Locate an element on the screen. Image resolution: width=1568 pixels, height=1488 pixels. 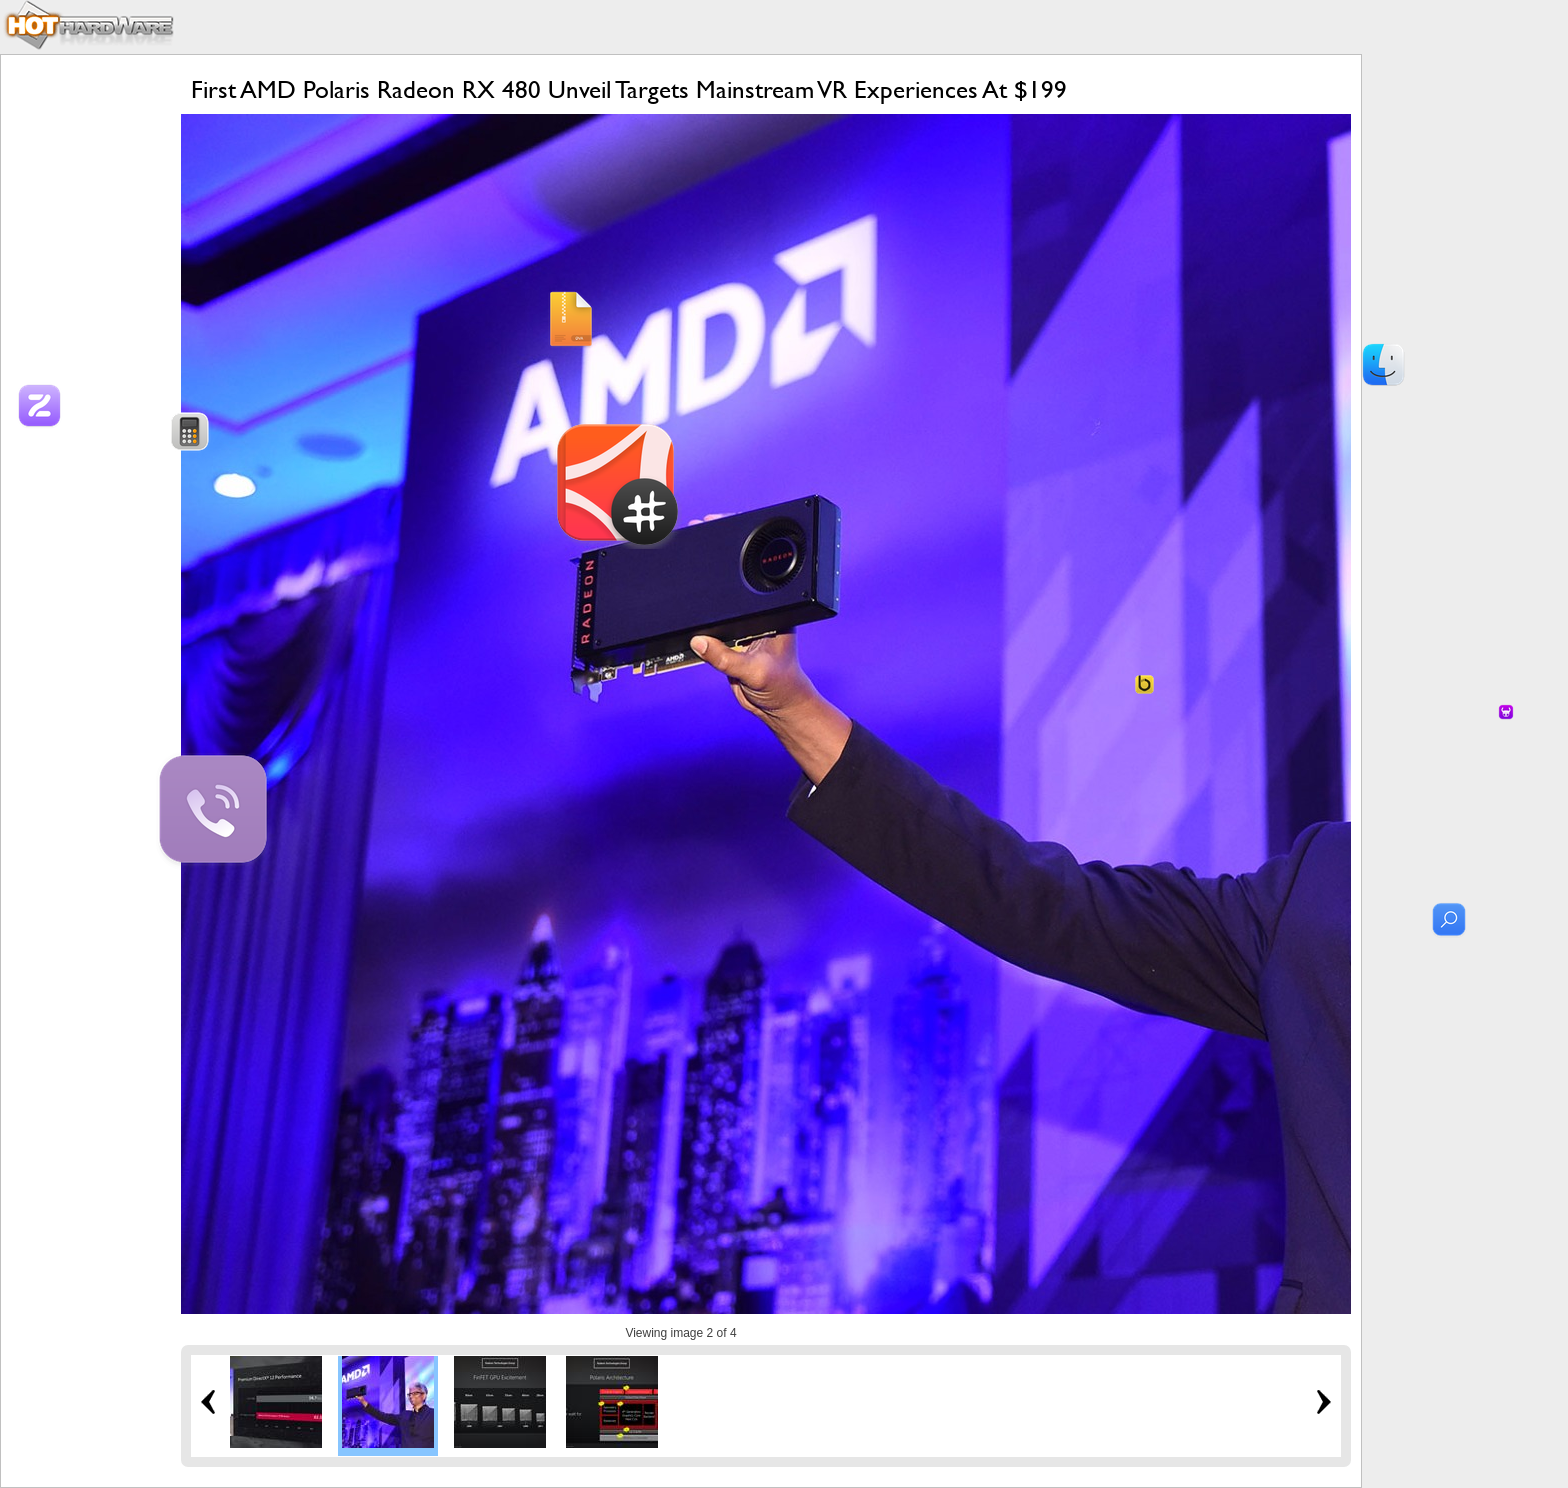
open the calculator app is located at coordinates (189, 431).